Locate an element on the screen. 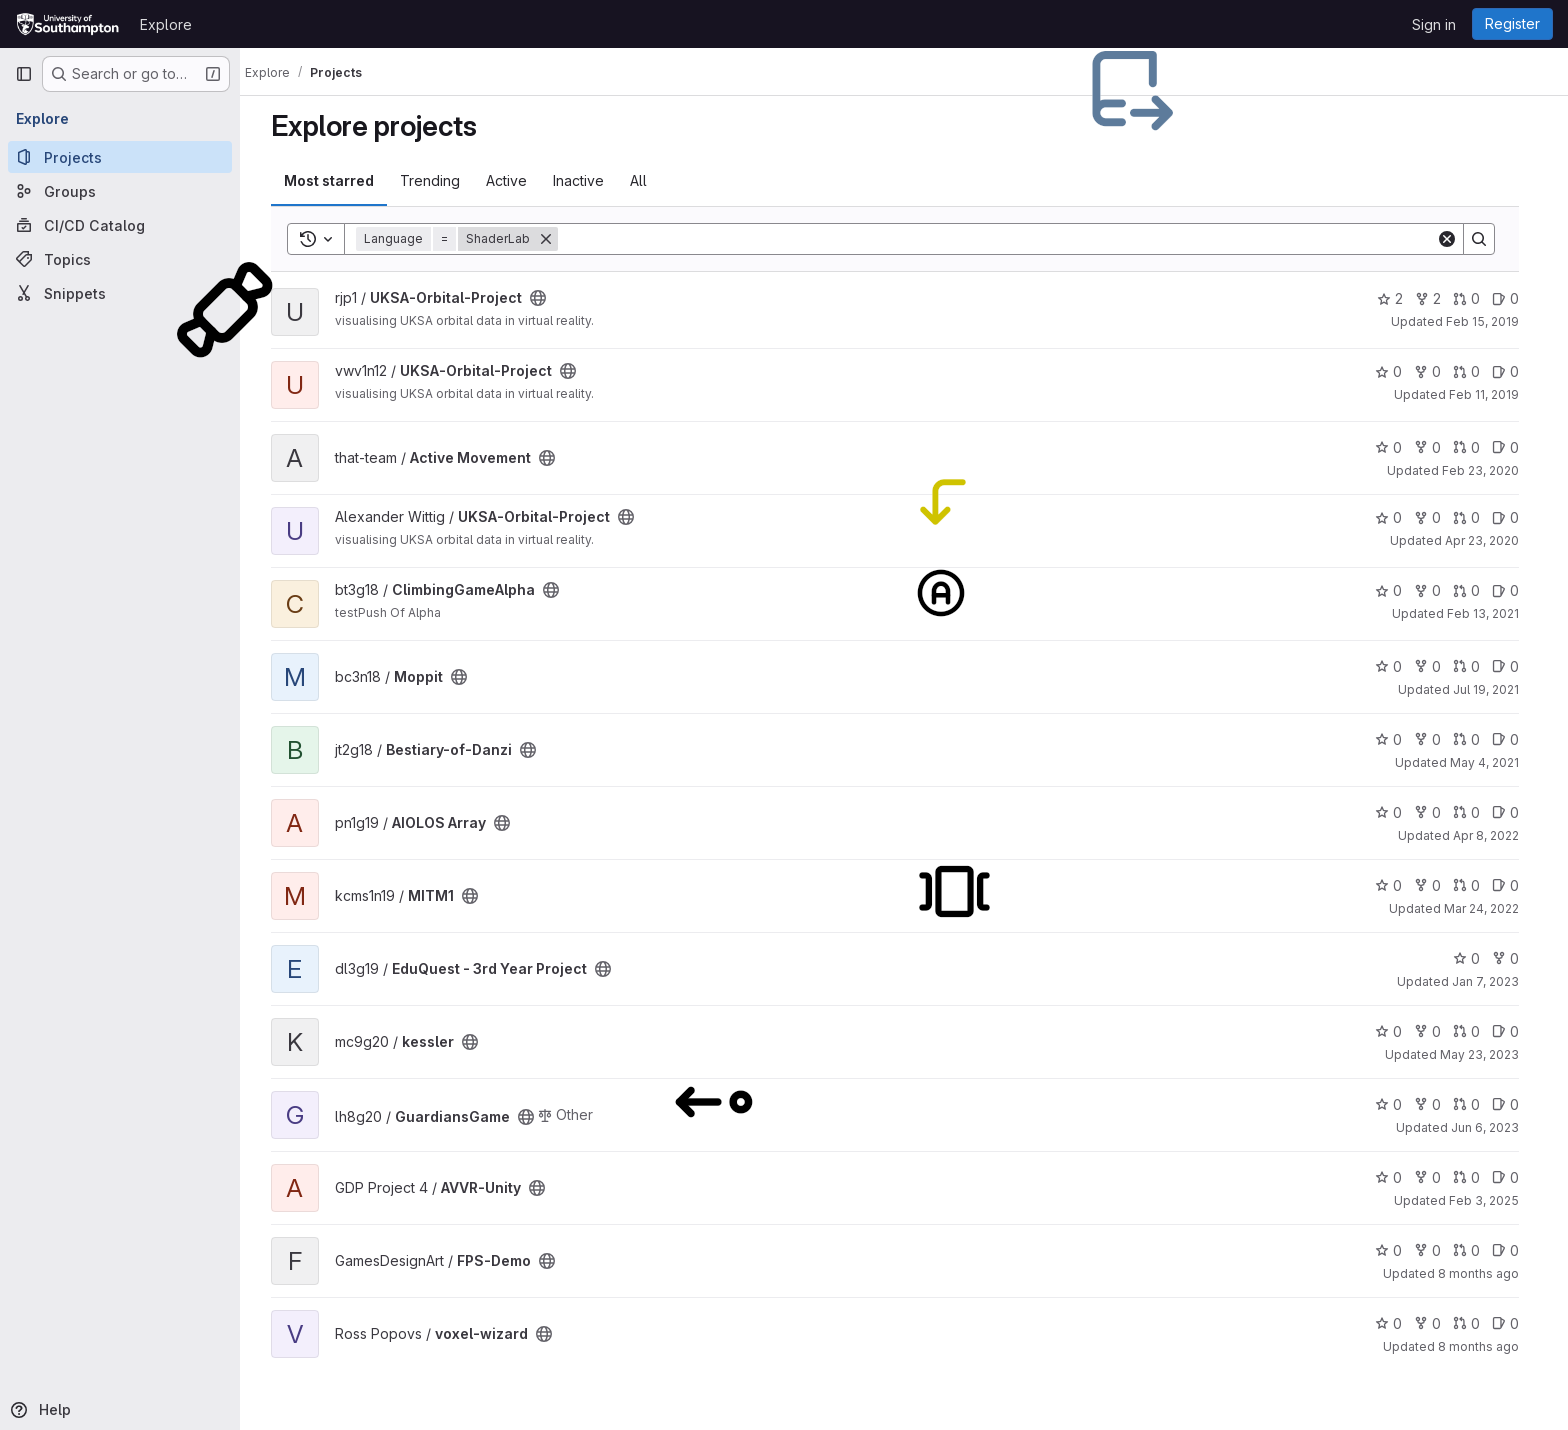 This screenshot has height=1430, width=1568. move item to the left is located at coordinates (714, 1102).